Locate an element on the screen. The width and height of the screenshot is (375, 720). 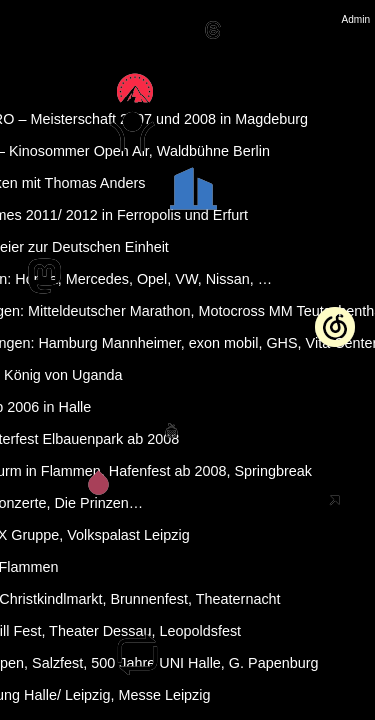
indicates a welcoming or friendly user state is located at coordinates (132, 131).